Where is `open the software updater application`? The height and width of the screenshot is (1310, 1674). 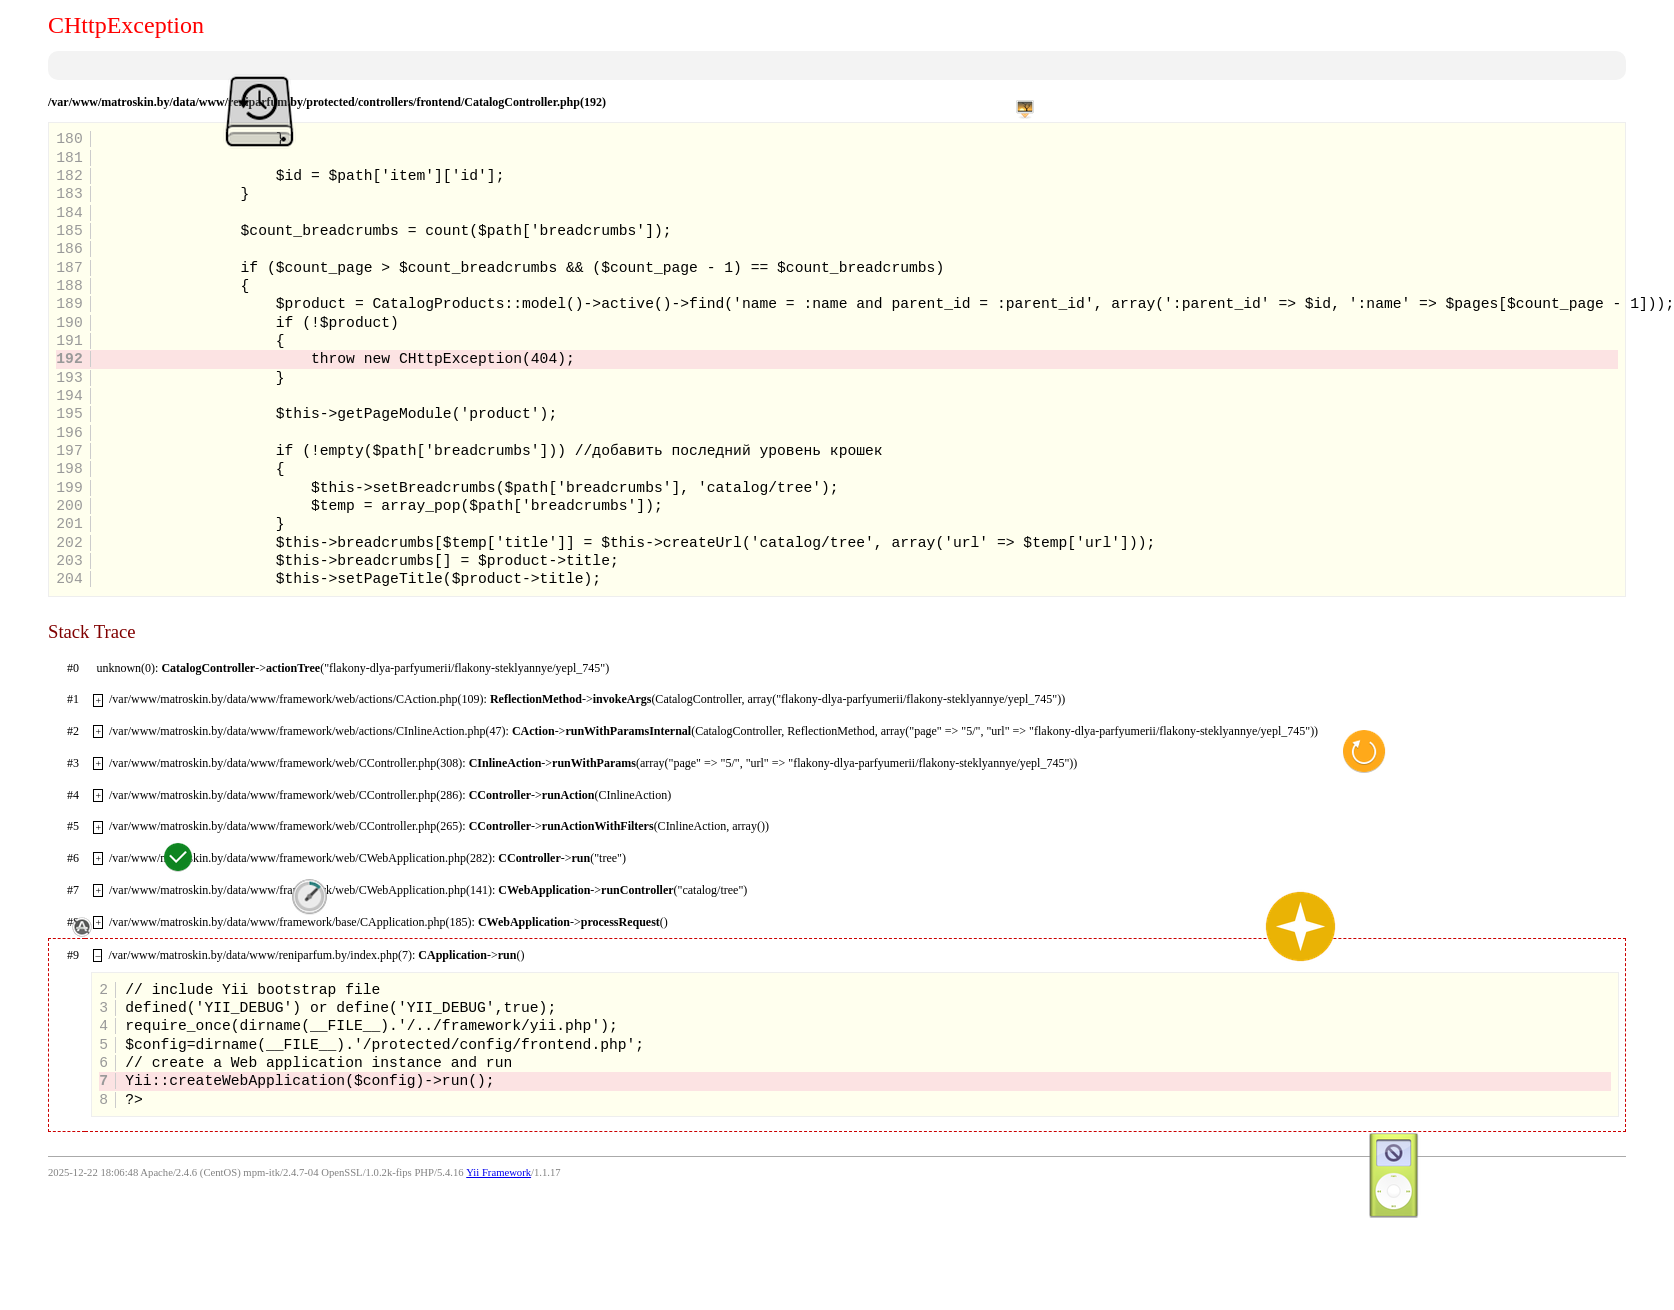 open the software updater application is located at coordinates (82, 927).